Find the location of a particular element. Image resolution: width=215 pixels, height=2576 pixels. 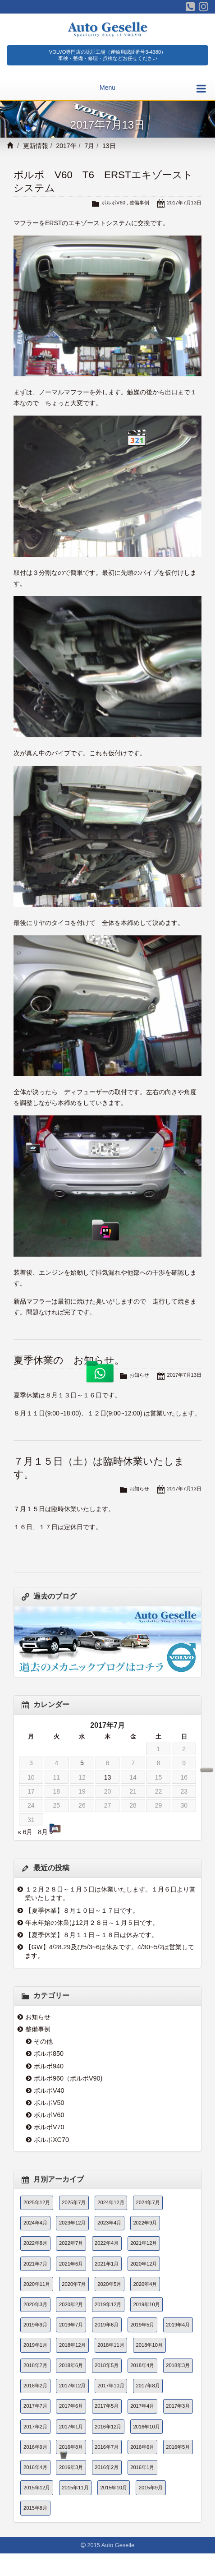

open Cassandra database project folder is located at coordinates (33, 1148).